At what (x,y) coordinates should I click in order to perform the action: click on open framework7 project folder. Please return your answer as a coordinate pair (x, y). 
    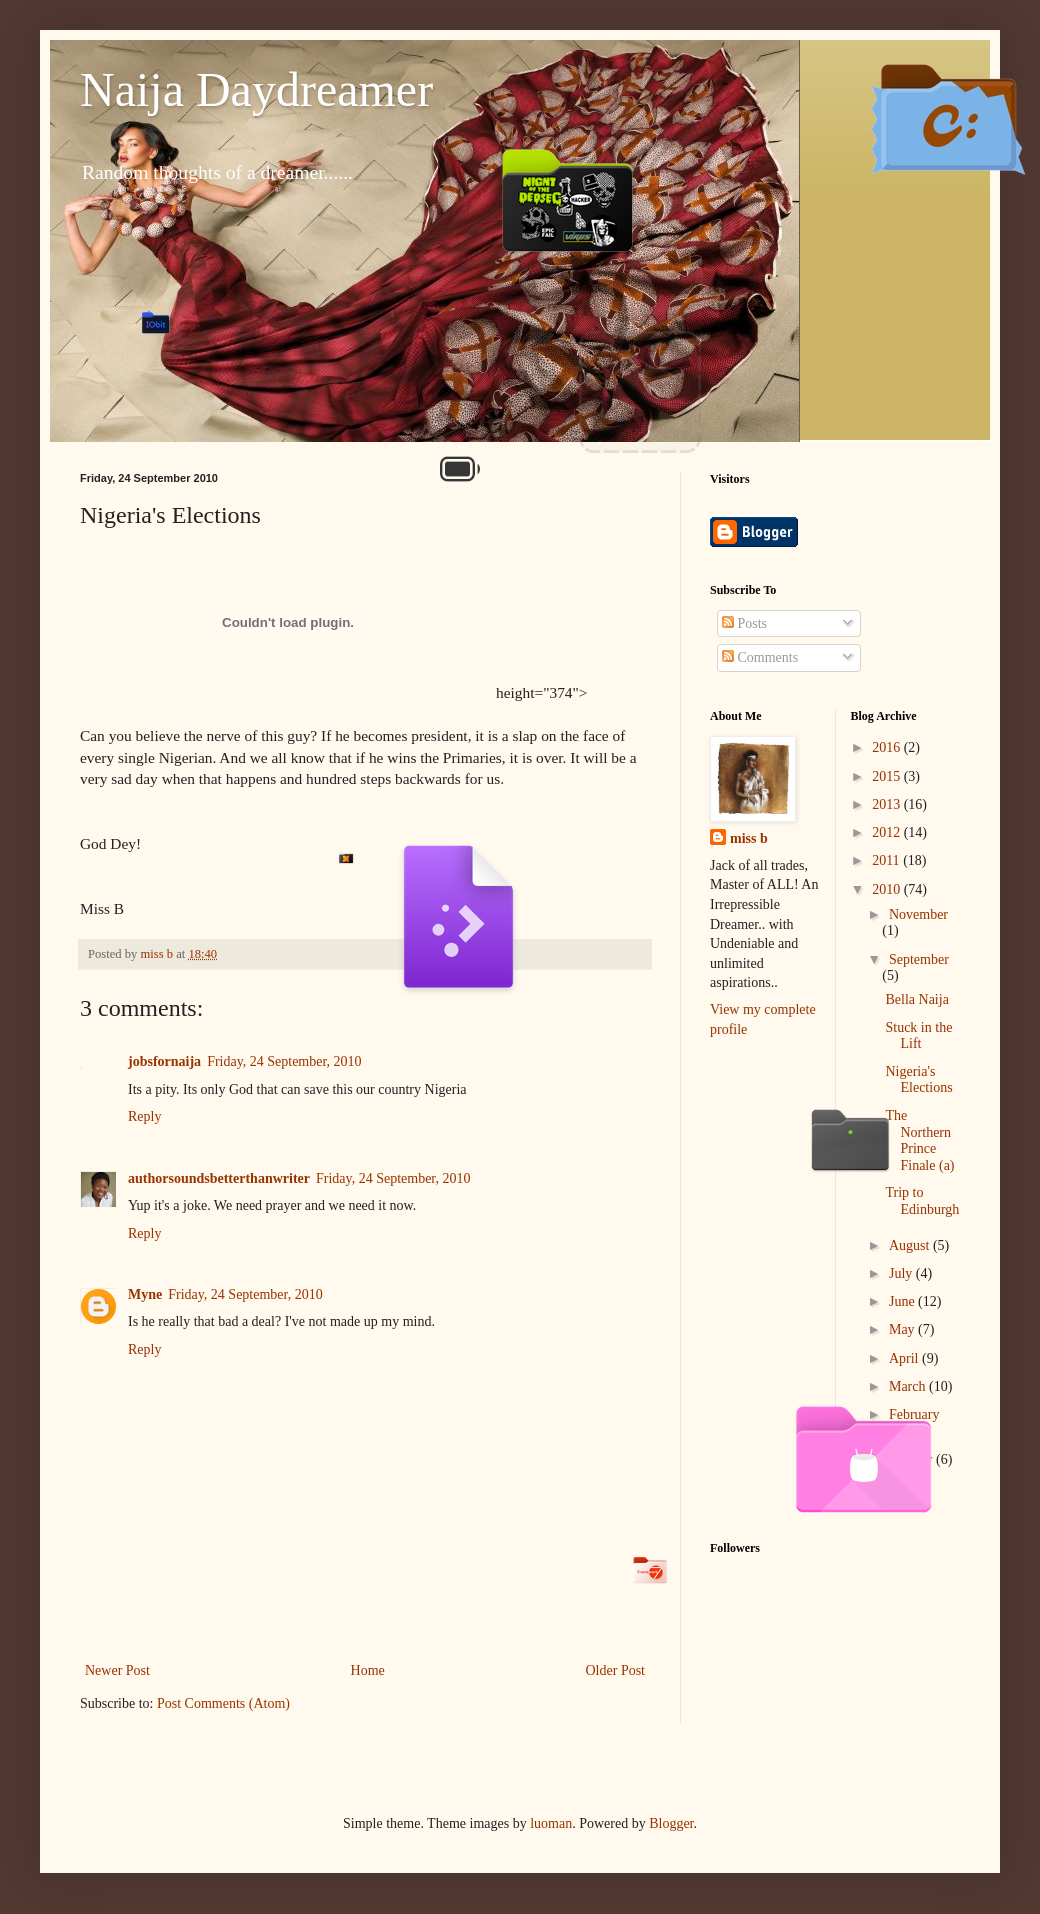
    Looking at the image, I should click on (650, 1571).